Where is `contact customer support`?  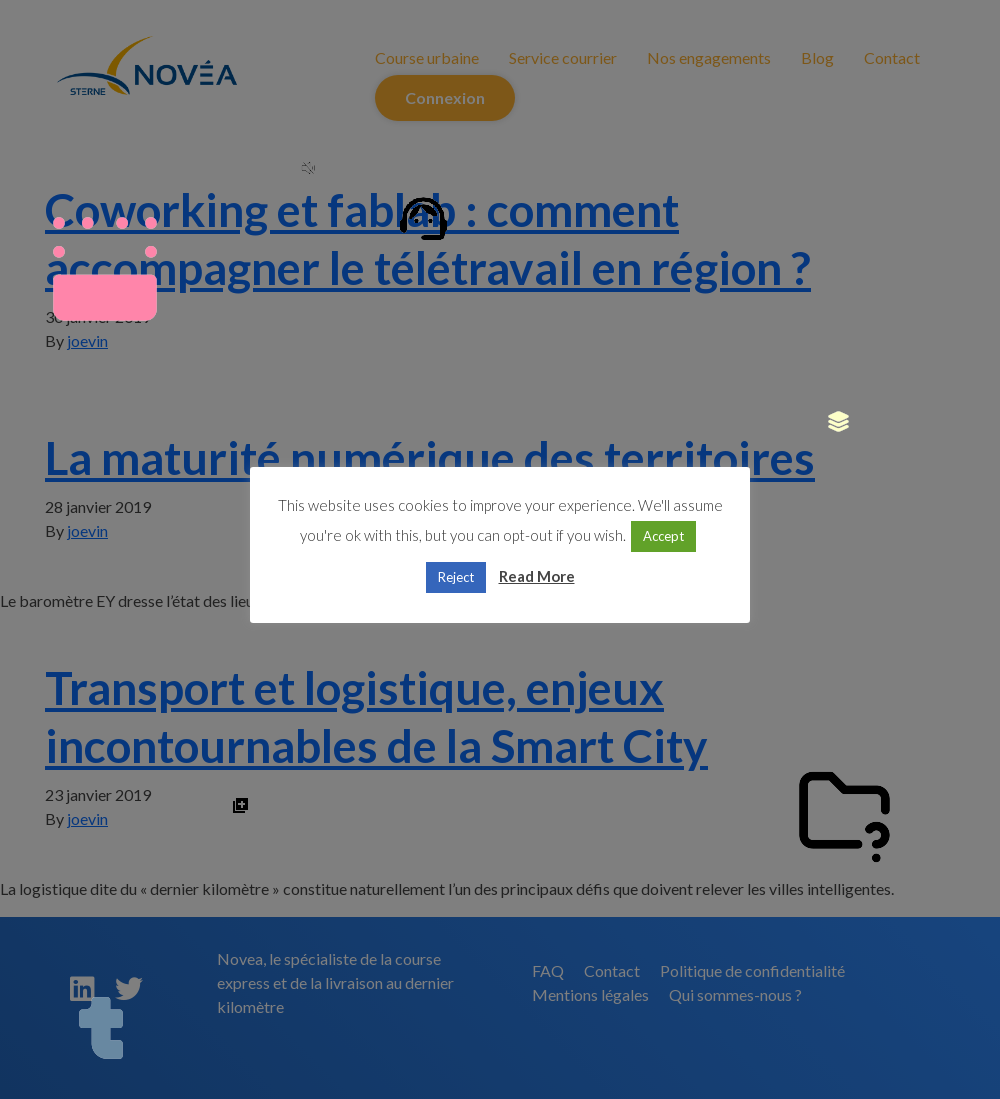 contact customer support is located at coordinates (423, 218).